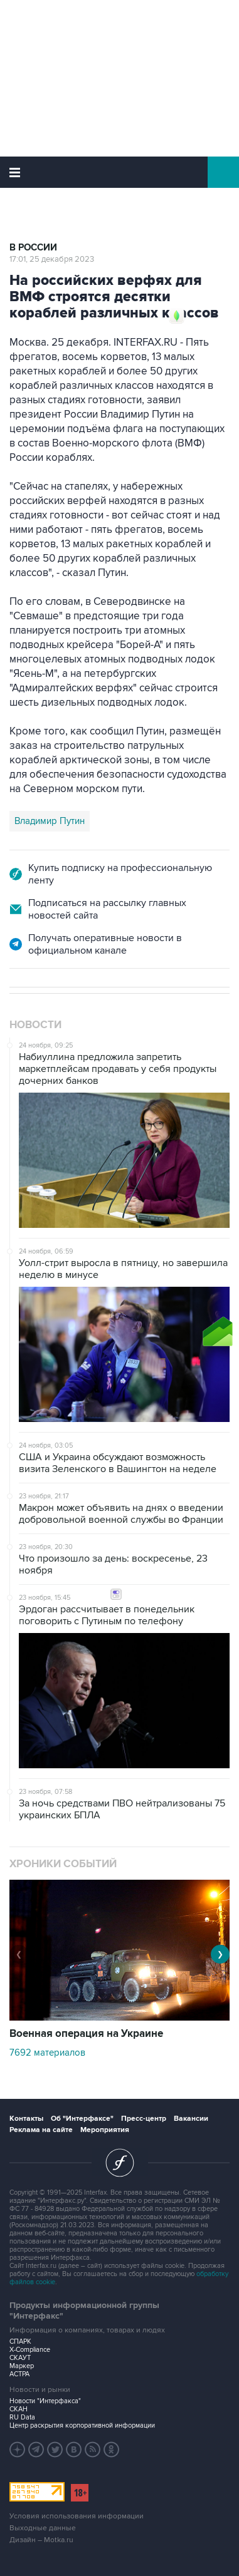 The height and width of the screenshot is (2576, 239). What do you see at coordinates (218, 1331) in the screenshot?
I see `open the finance app` at bounding box center [218, 1331].